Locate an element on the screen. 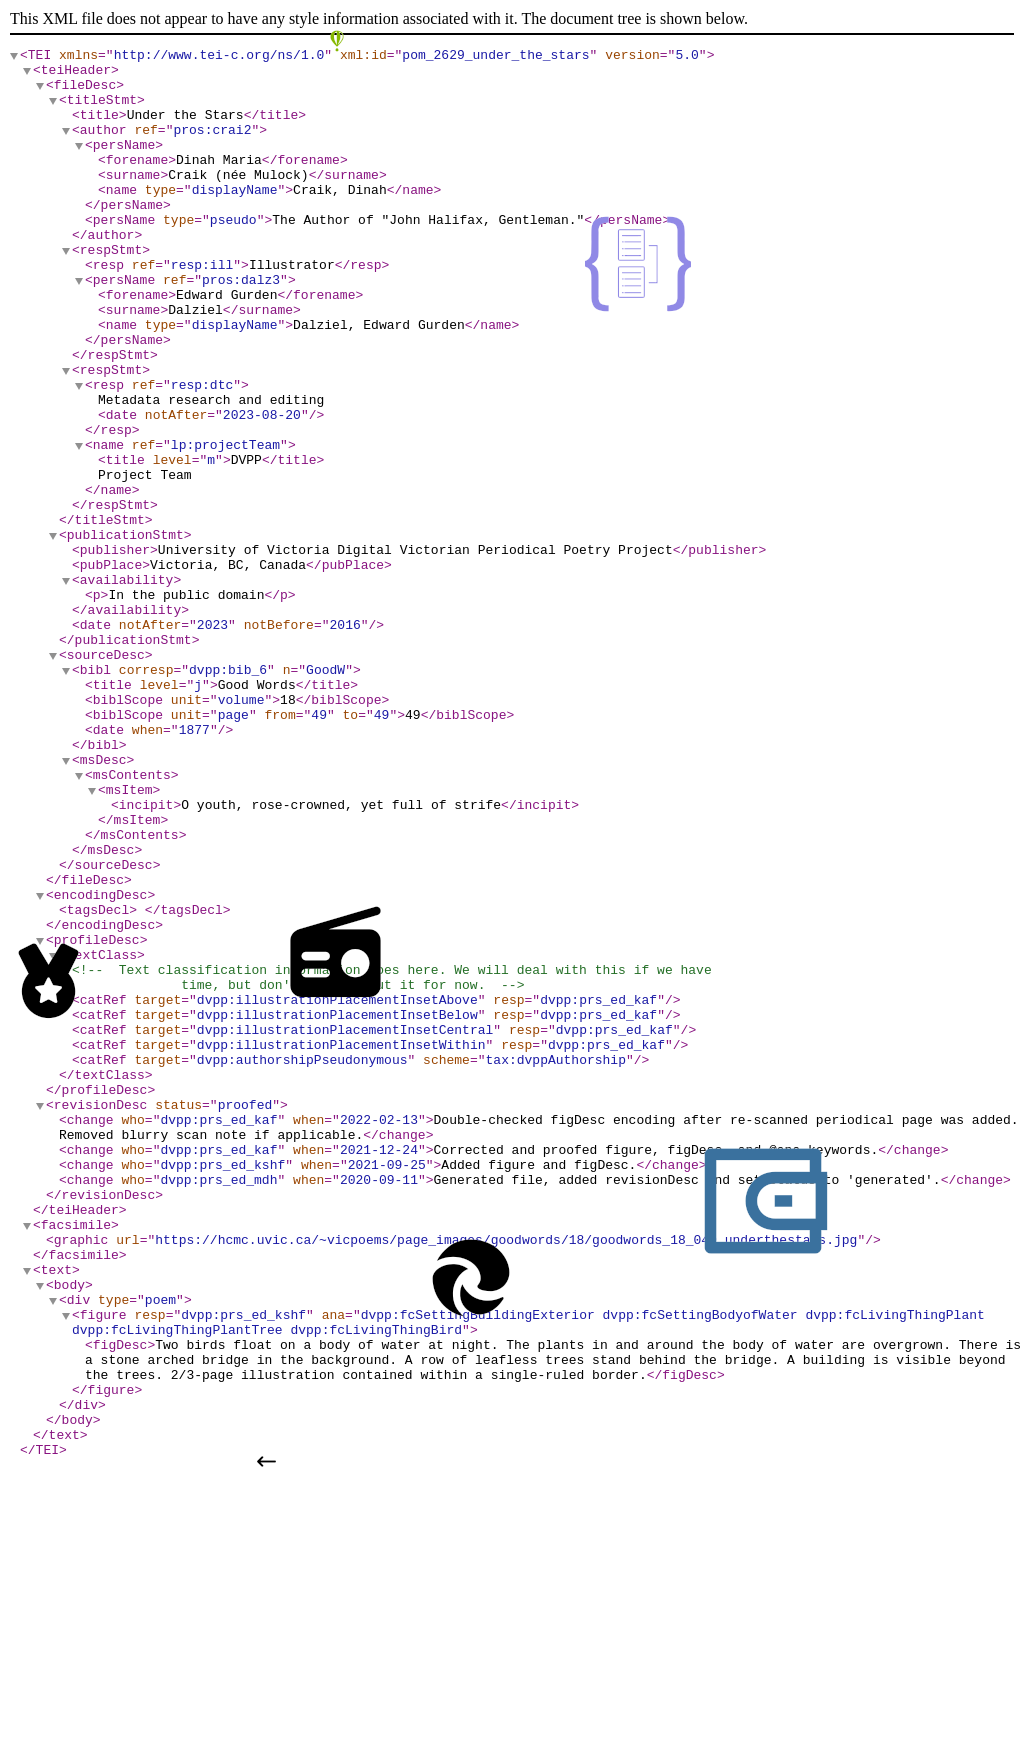 Image resolution: width=1024 pixels, height=1740 pixels. access your wallet or payment methods is located at coordinates (763, 1201).